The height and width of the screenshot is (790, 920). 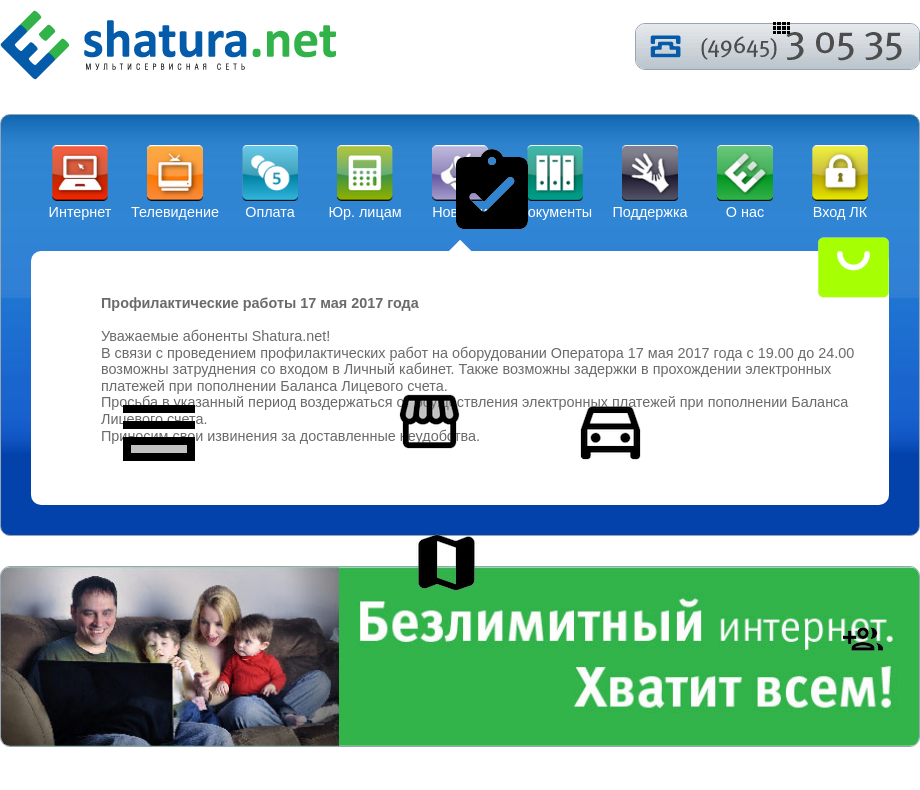 What do you see at coordinates (429, 421) in the screenshot?
I see `browse nearby shops or stores` at bounding box center [429, 421].